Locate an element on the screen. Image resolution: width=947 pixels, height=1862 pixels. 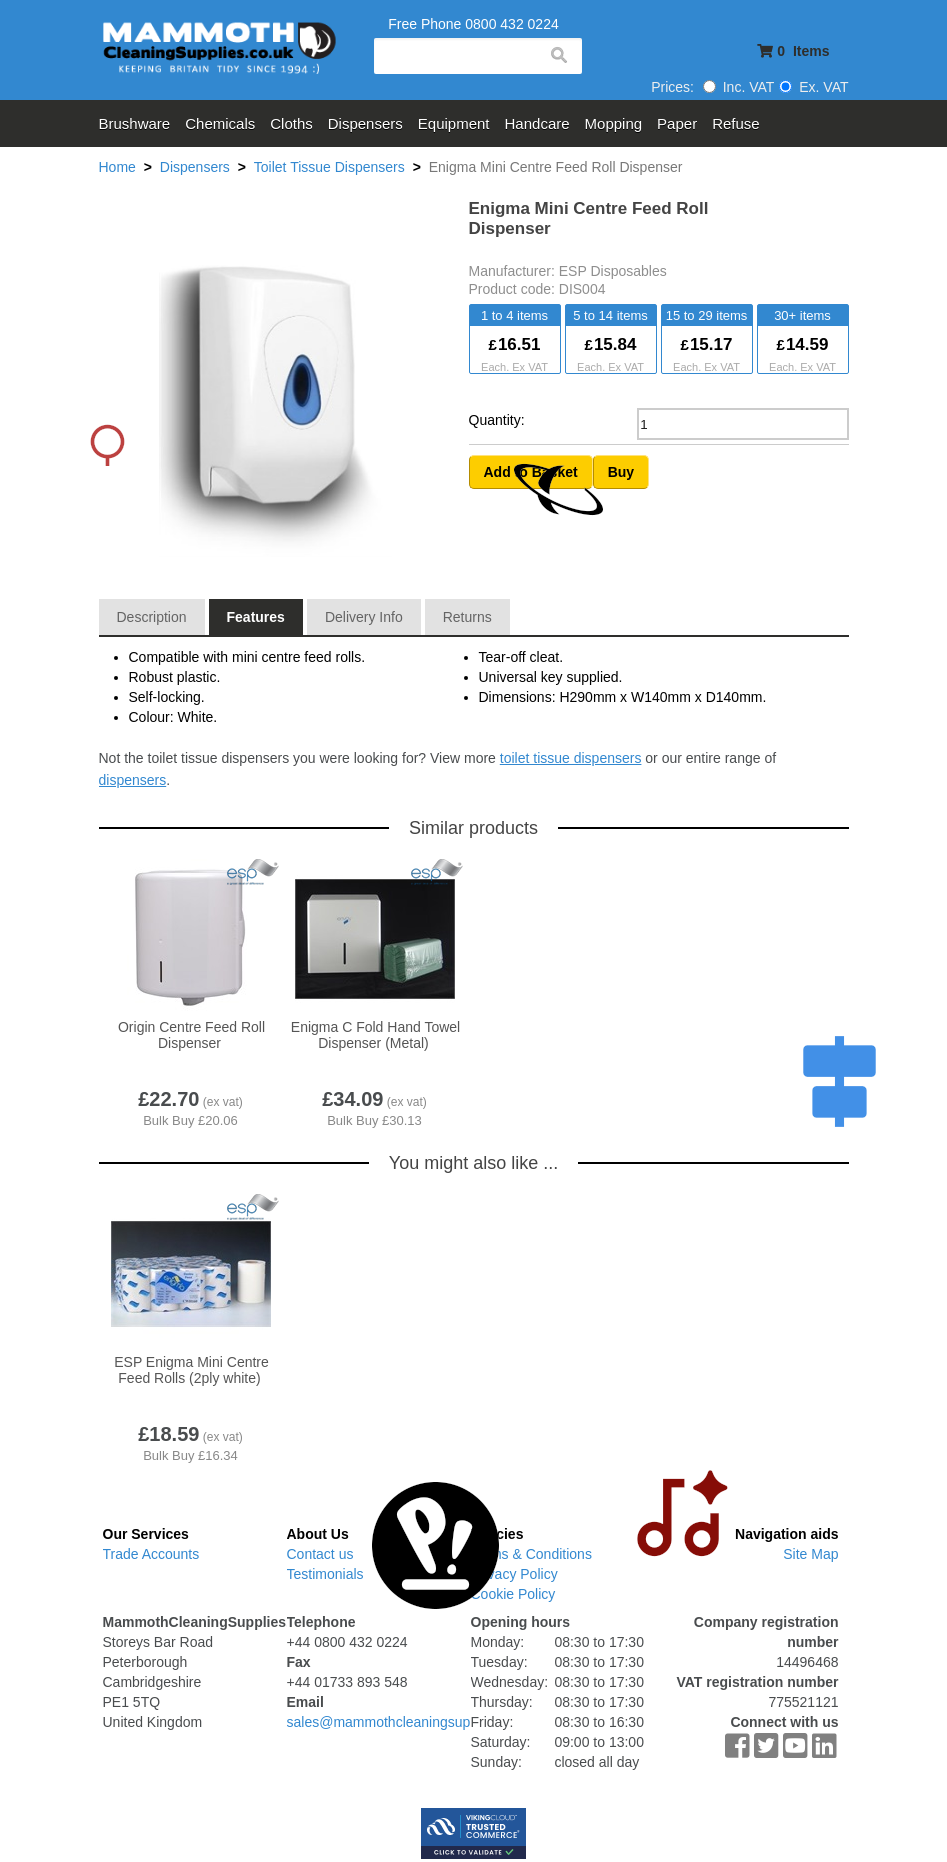
saturn brand logo is located at coordinates (558, 489).